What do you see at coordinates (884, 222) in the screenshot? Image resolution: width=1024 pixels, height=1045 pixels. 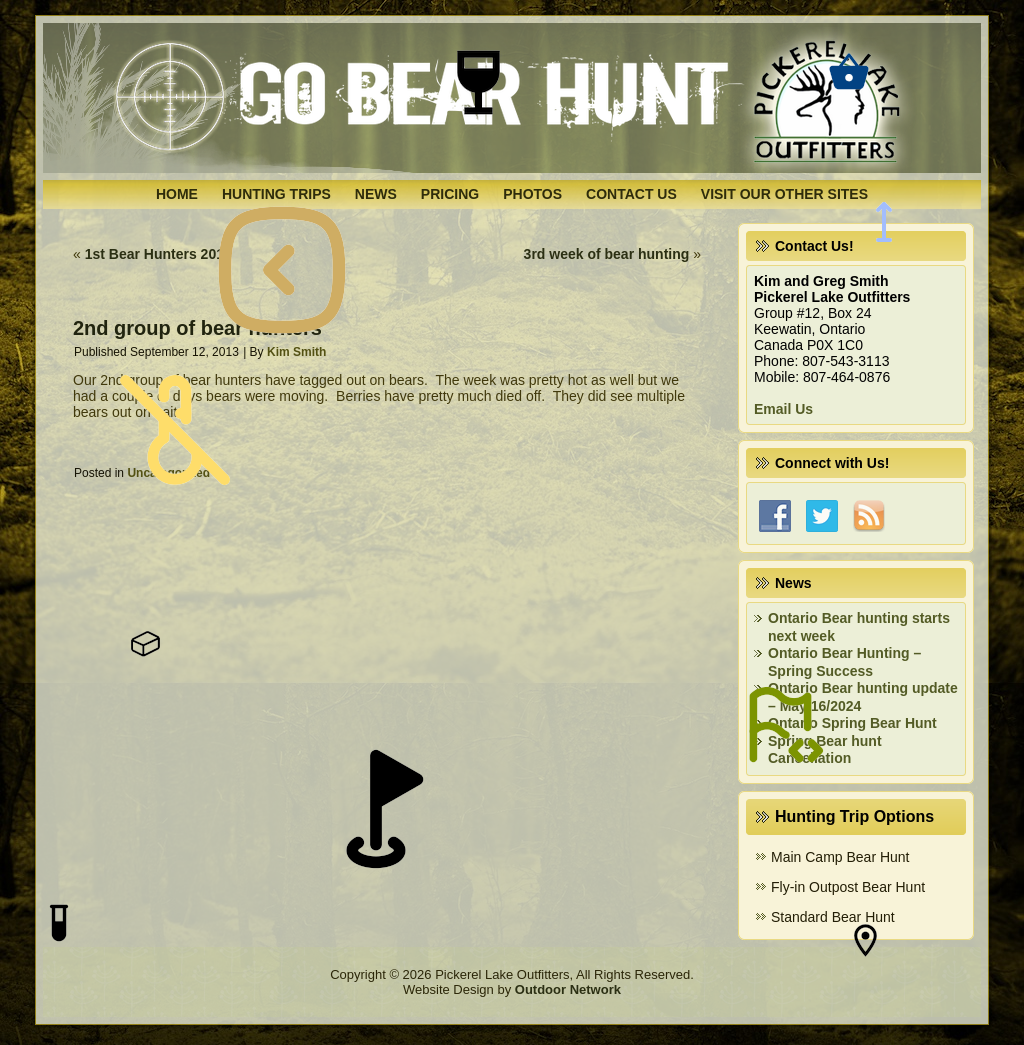 I see `move item to top of list` at bounding box center [884, 222].